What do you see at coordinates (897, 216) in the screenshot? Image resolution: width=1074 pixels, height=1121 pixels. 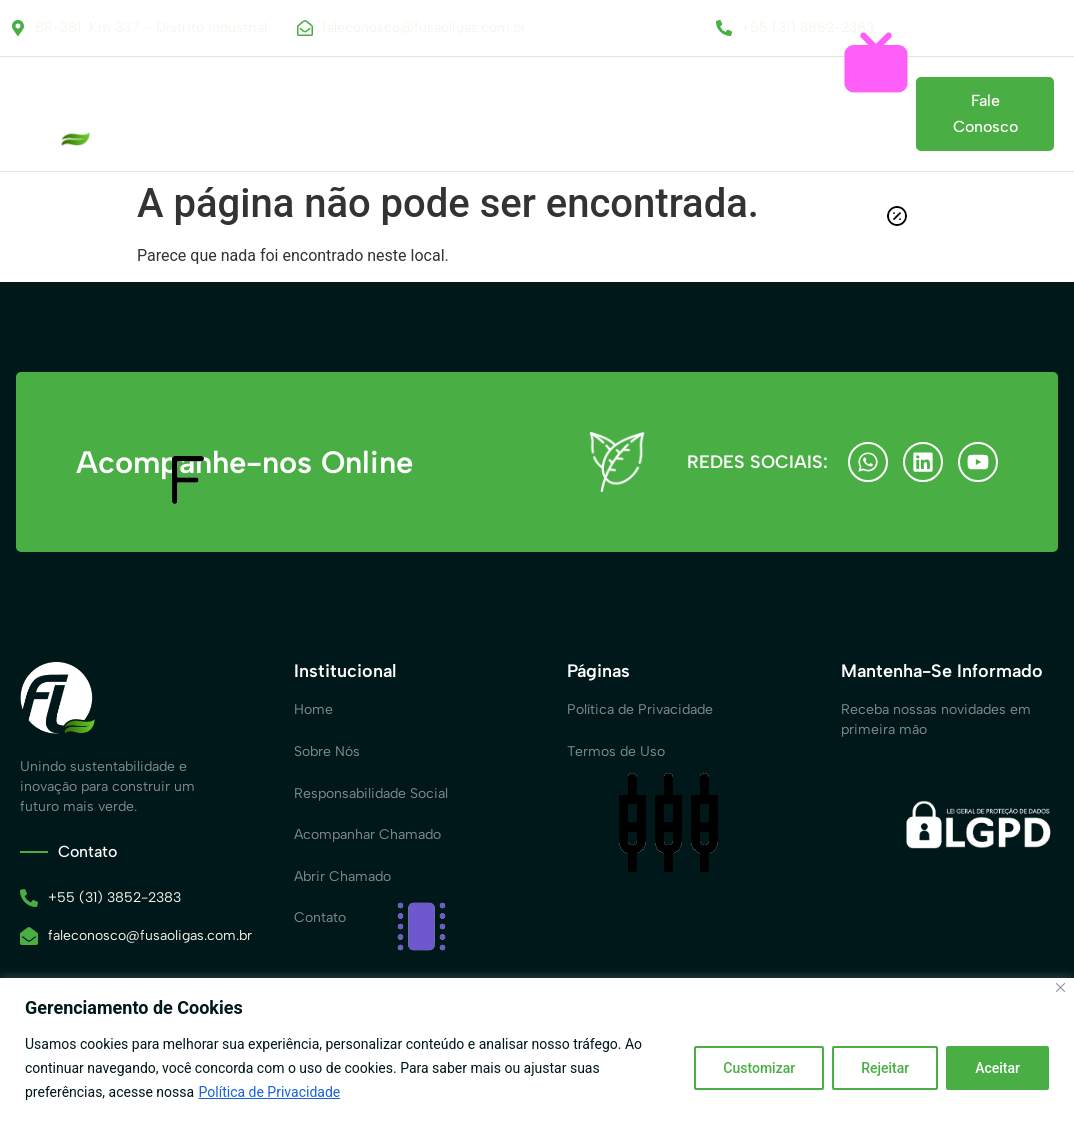 I see `view discount or percentage-based promotion` at bounding box center [897, 216].